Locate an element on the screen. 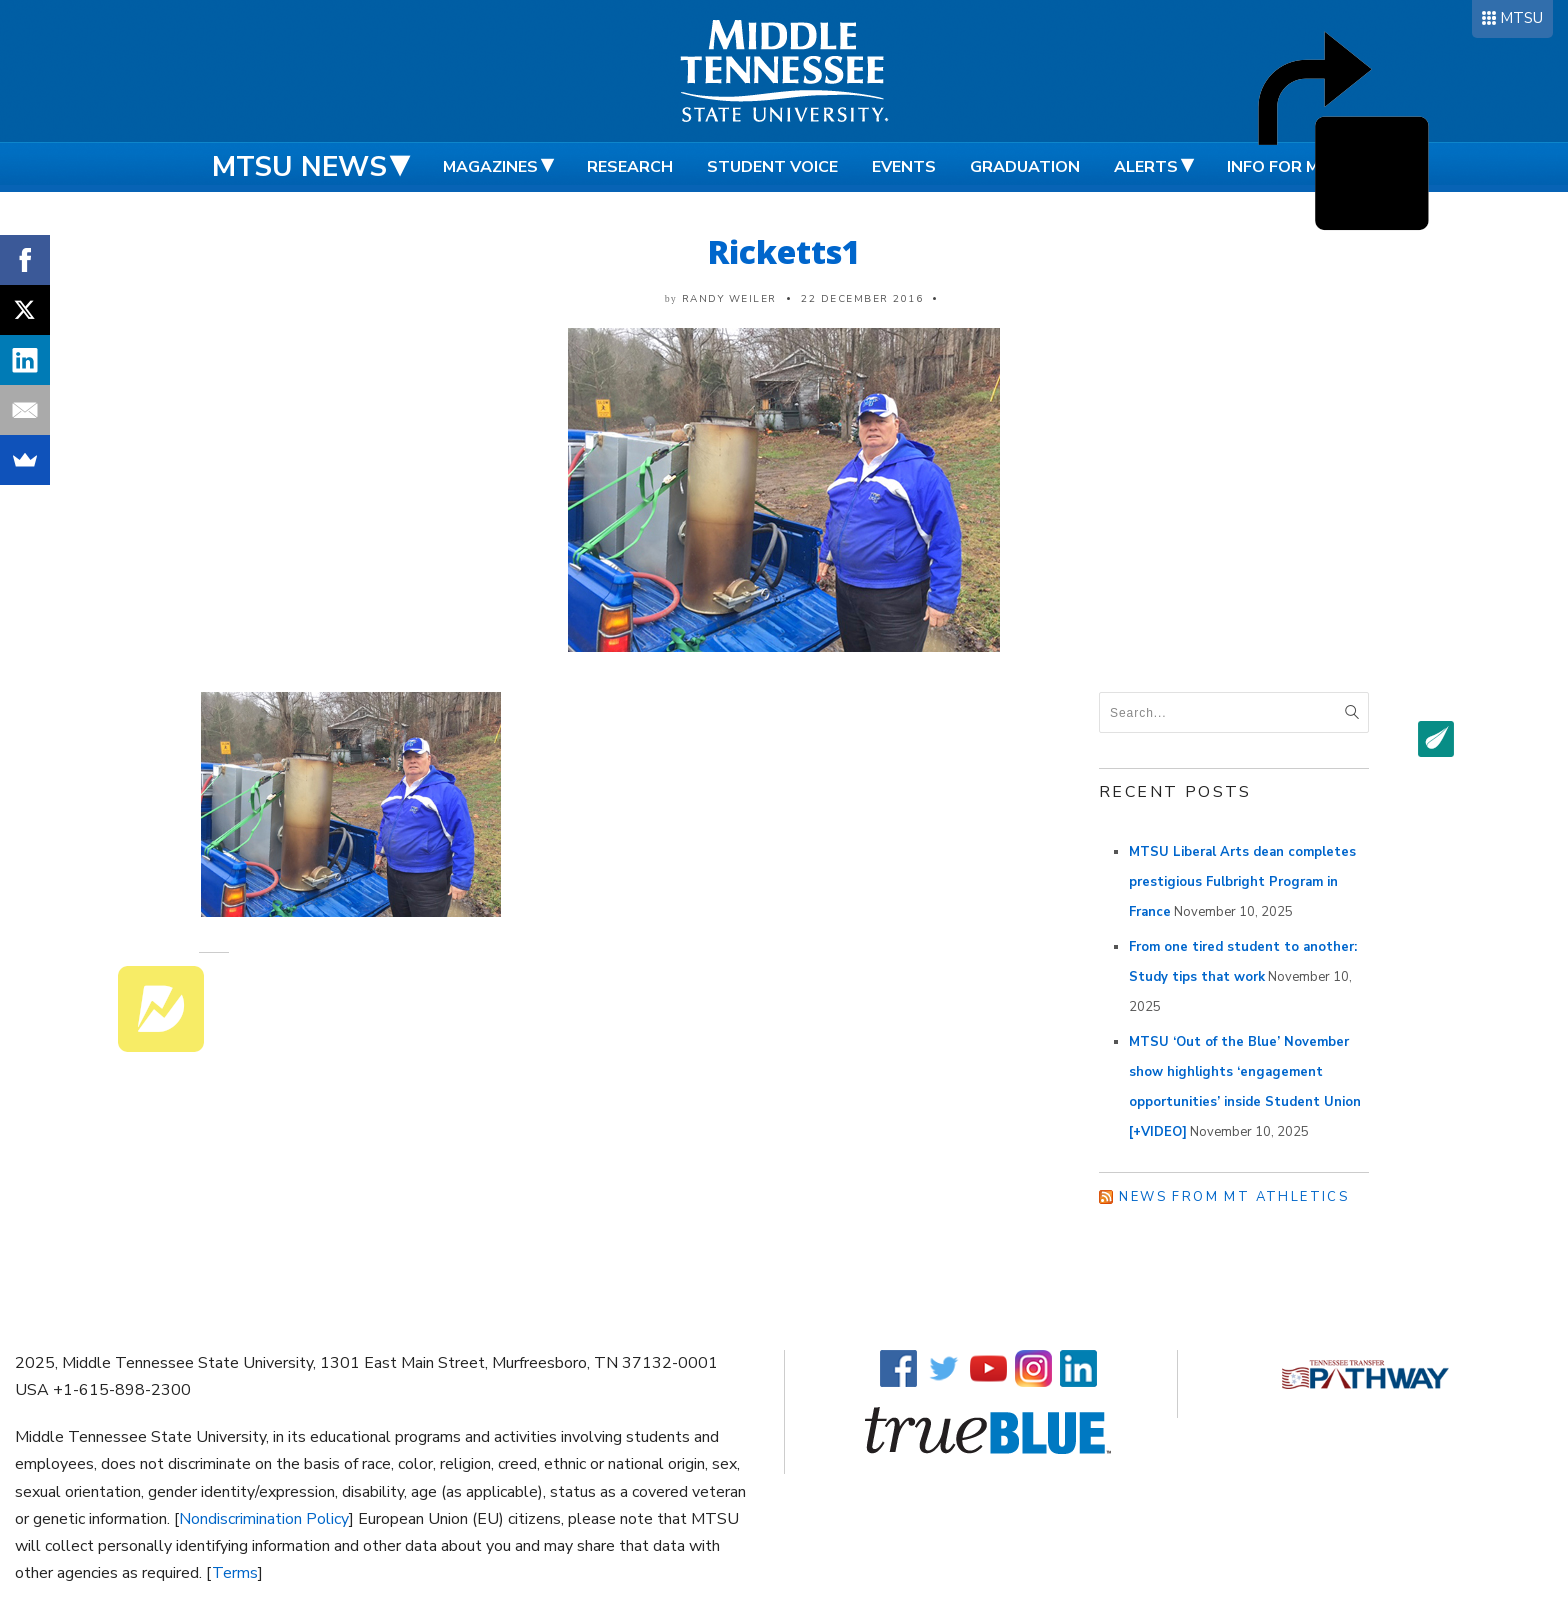 Image resolution: width=1568 pixels, height=1607 pixels. open the Dunzo delivery app is located at coordinates (161, 1009).